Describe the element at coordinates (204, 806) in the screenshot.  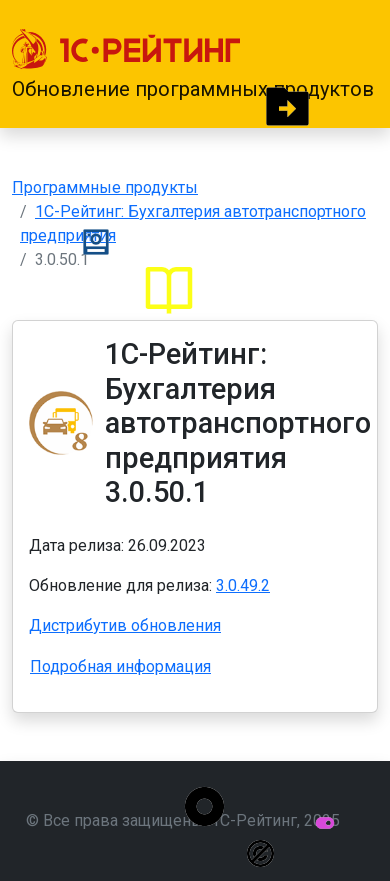
I see `a selected radio button option` at that location.